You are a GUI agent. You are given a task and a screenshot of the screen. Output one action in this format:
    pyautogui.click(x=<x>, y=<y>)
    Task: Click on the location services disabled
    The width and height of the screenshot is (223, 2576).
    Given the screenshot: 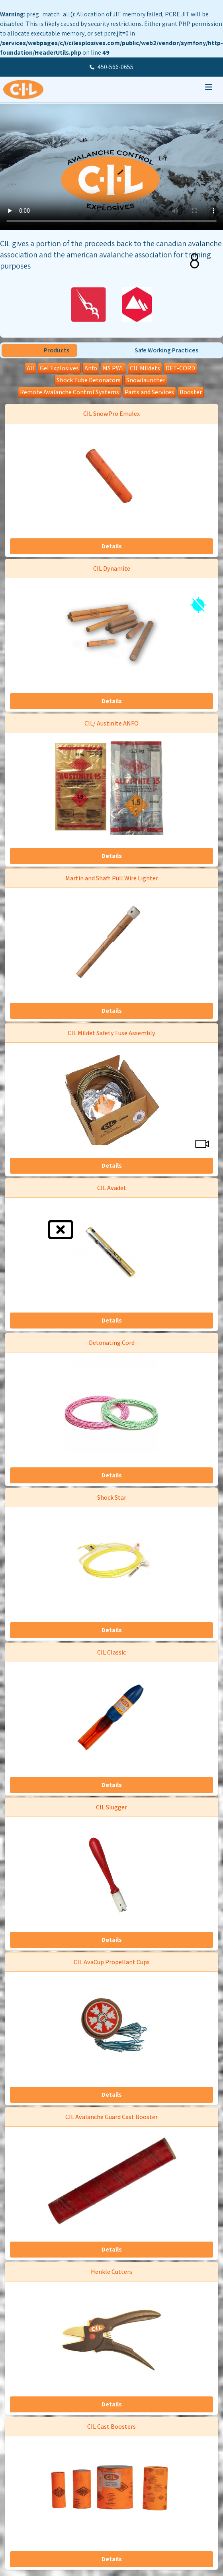 What is the action you would take?
    pyautogui.click(x=198, y=605)
    